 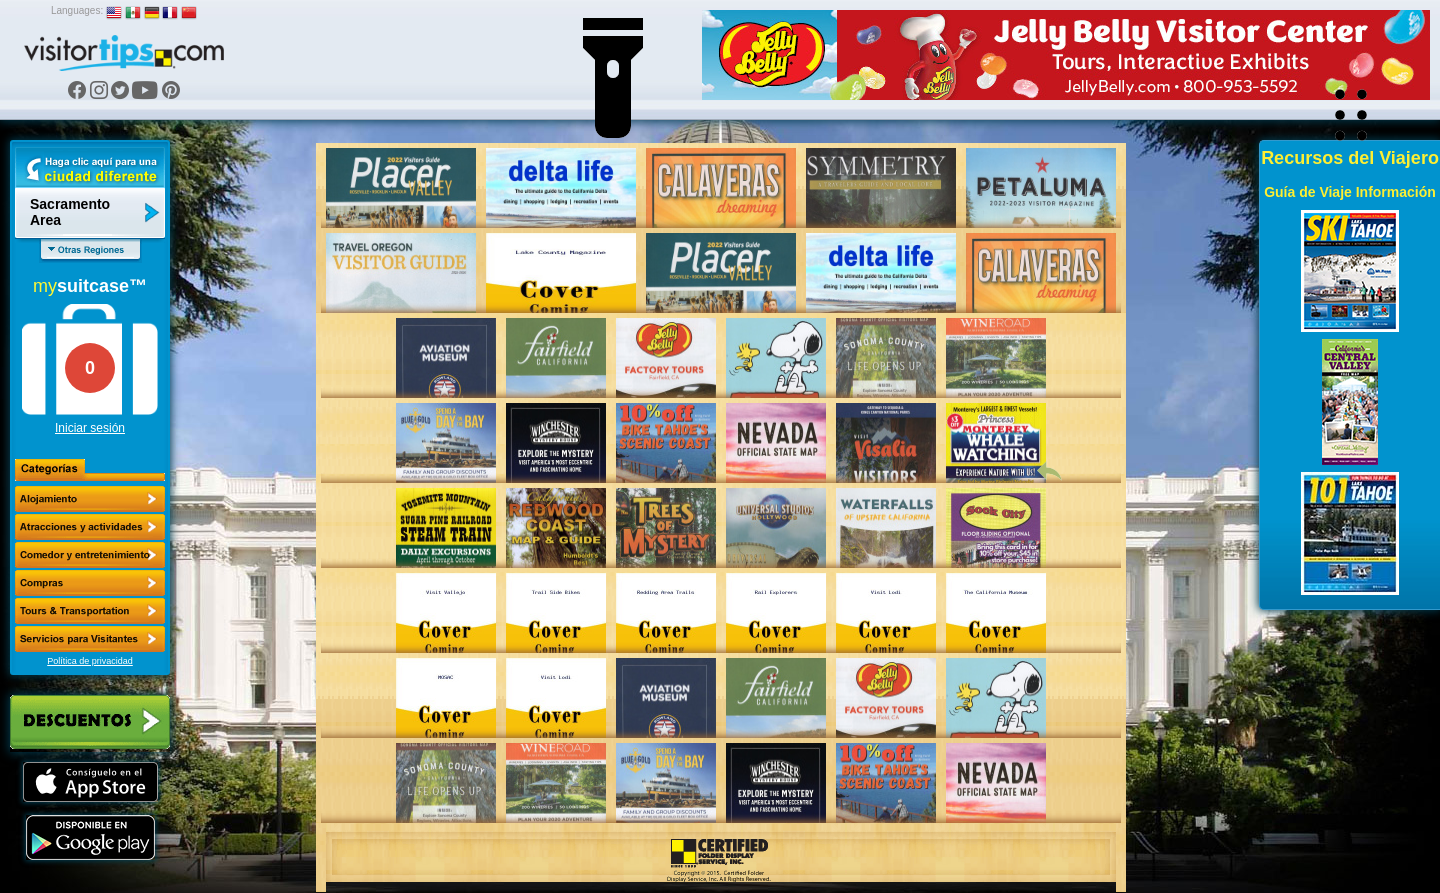 I want to click on reply to a message, so click(x=1049, y=470).